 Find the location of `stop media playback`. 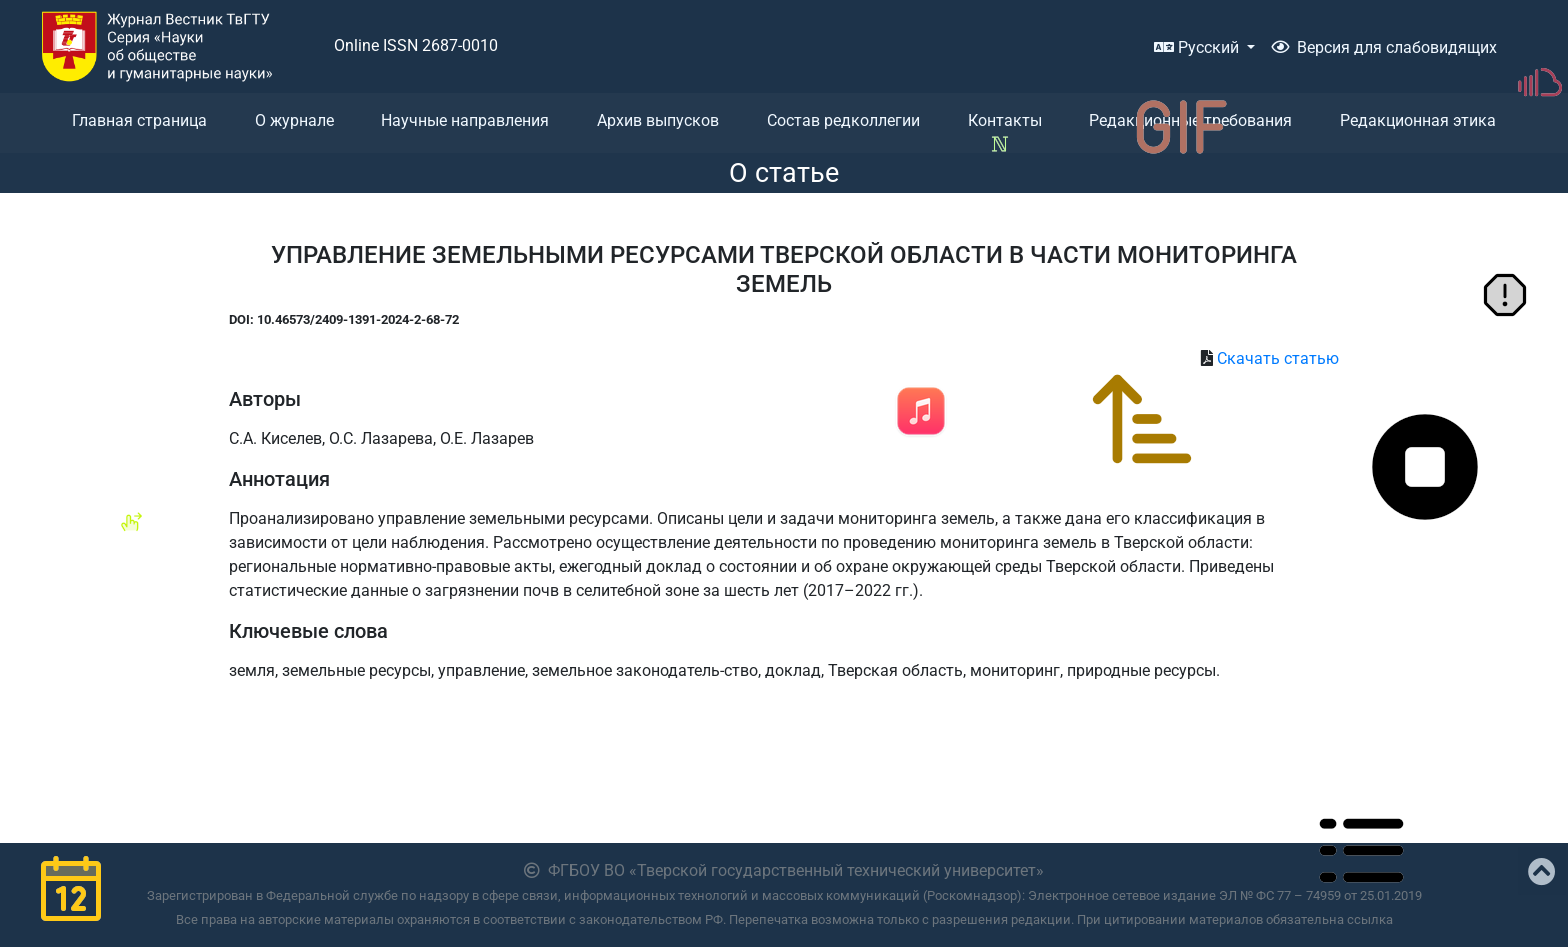

stop media playback is located at coordinates (1425, 467).